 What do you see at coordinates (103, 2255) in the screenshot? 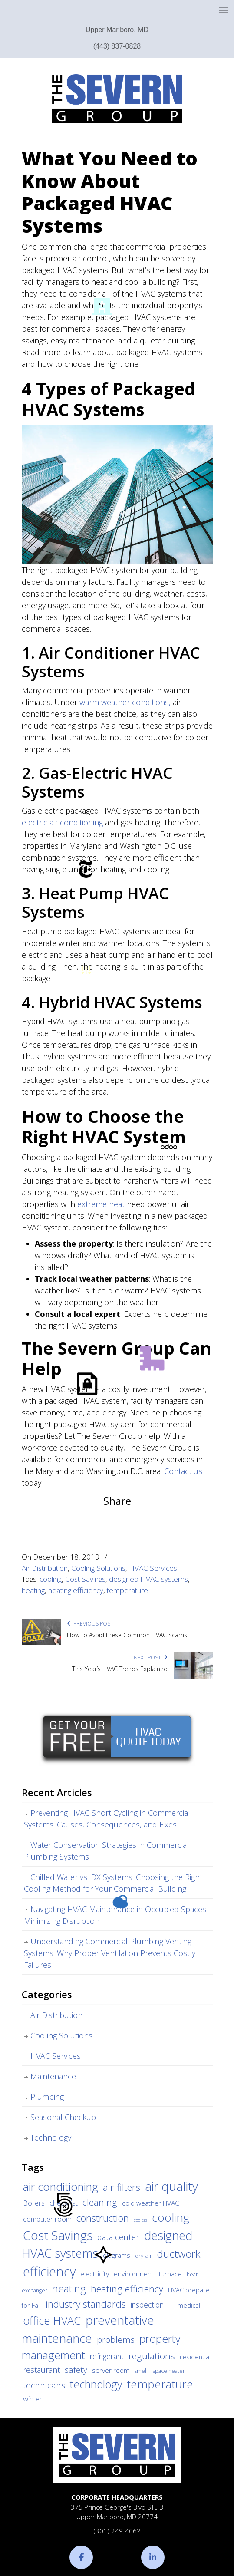
I see `indicates clear or sunny weather conditions` at bounding box center [103, 2255].